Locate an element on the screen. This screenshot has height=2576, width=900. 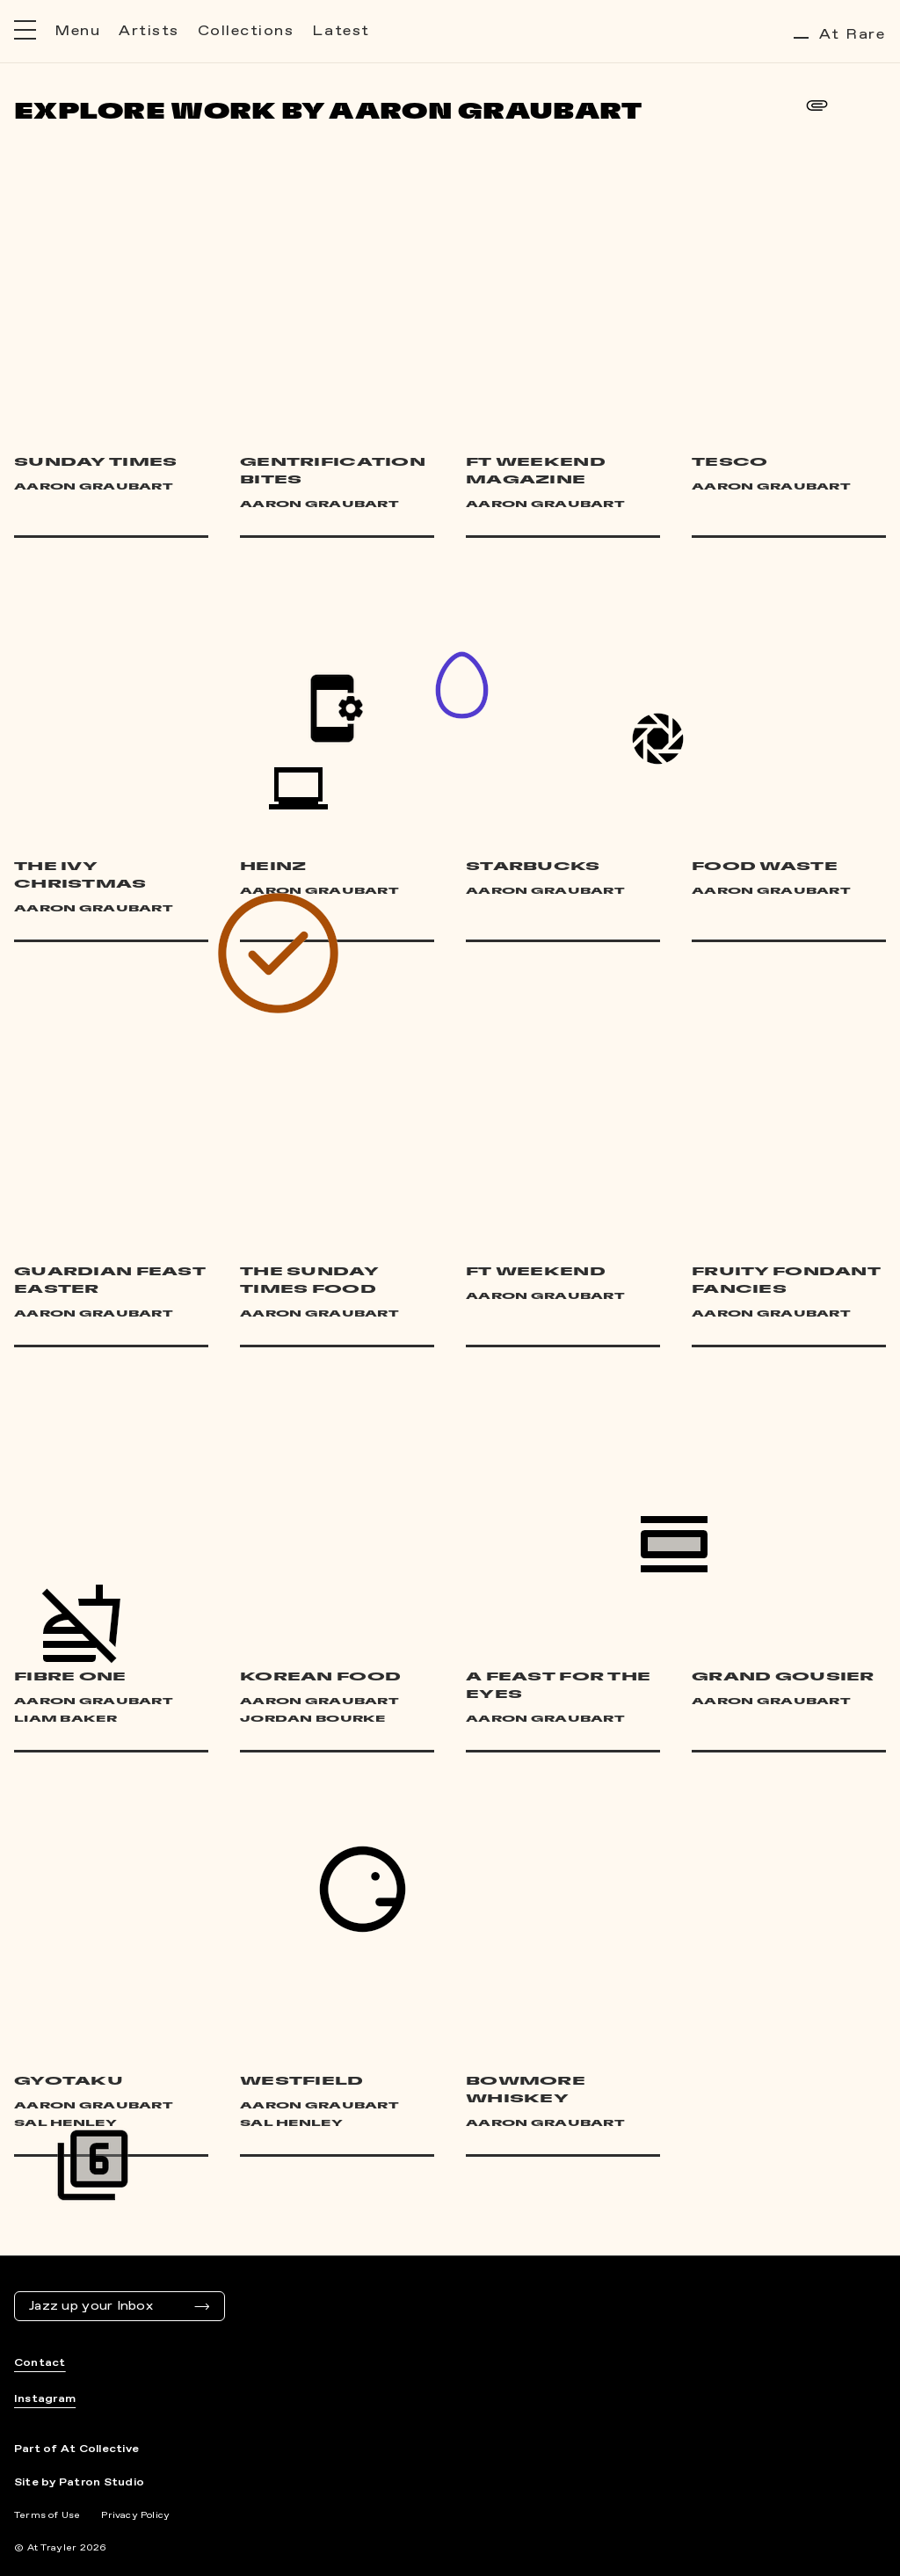
indicates a closed or resolved issue is located at coordinates (278, 953).